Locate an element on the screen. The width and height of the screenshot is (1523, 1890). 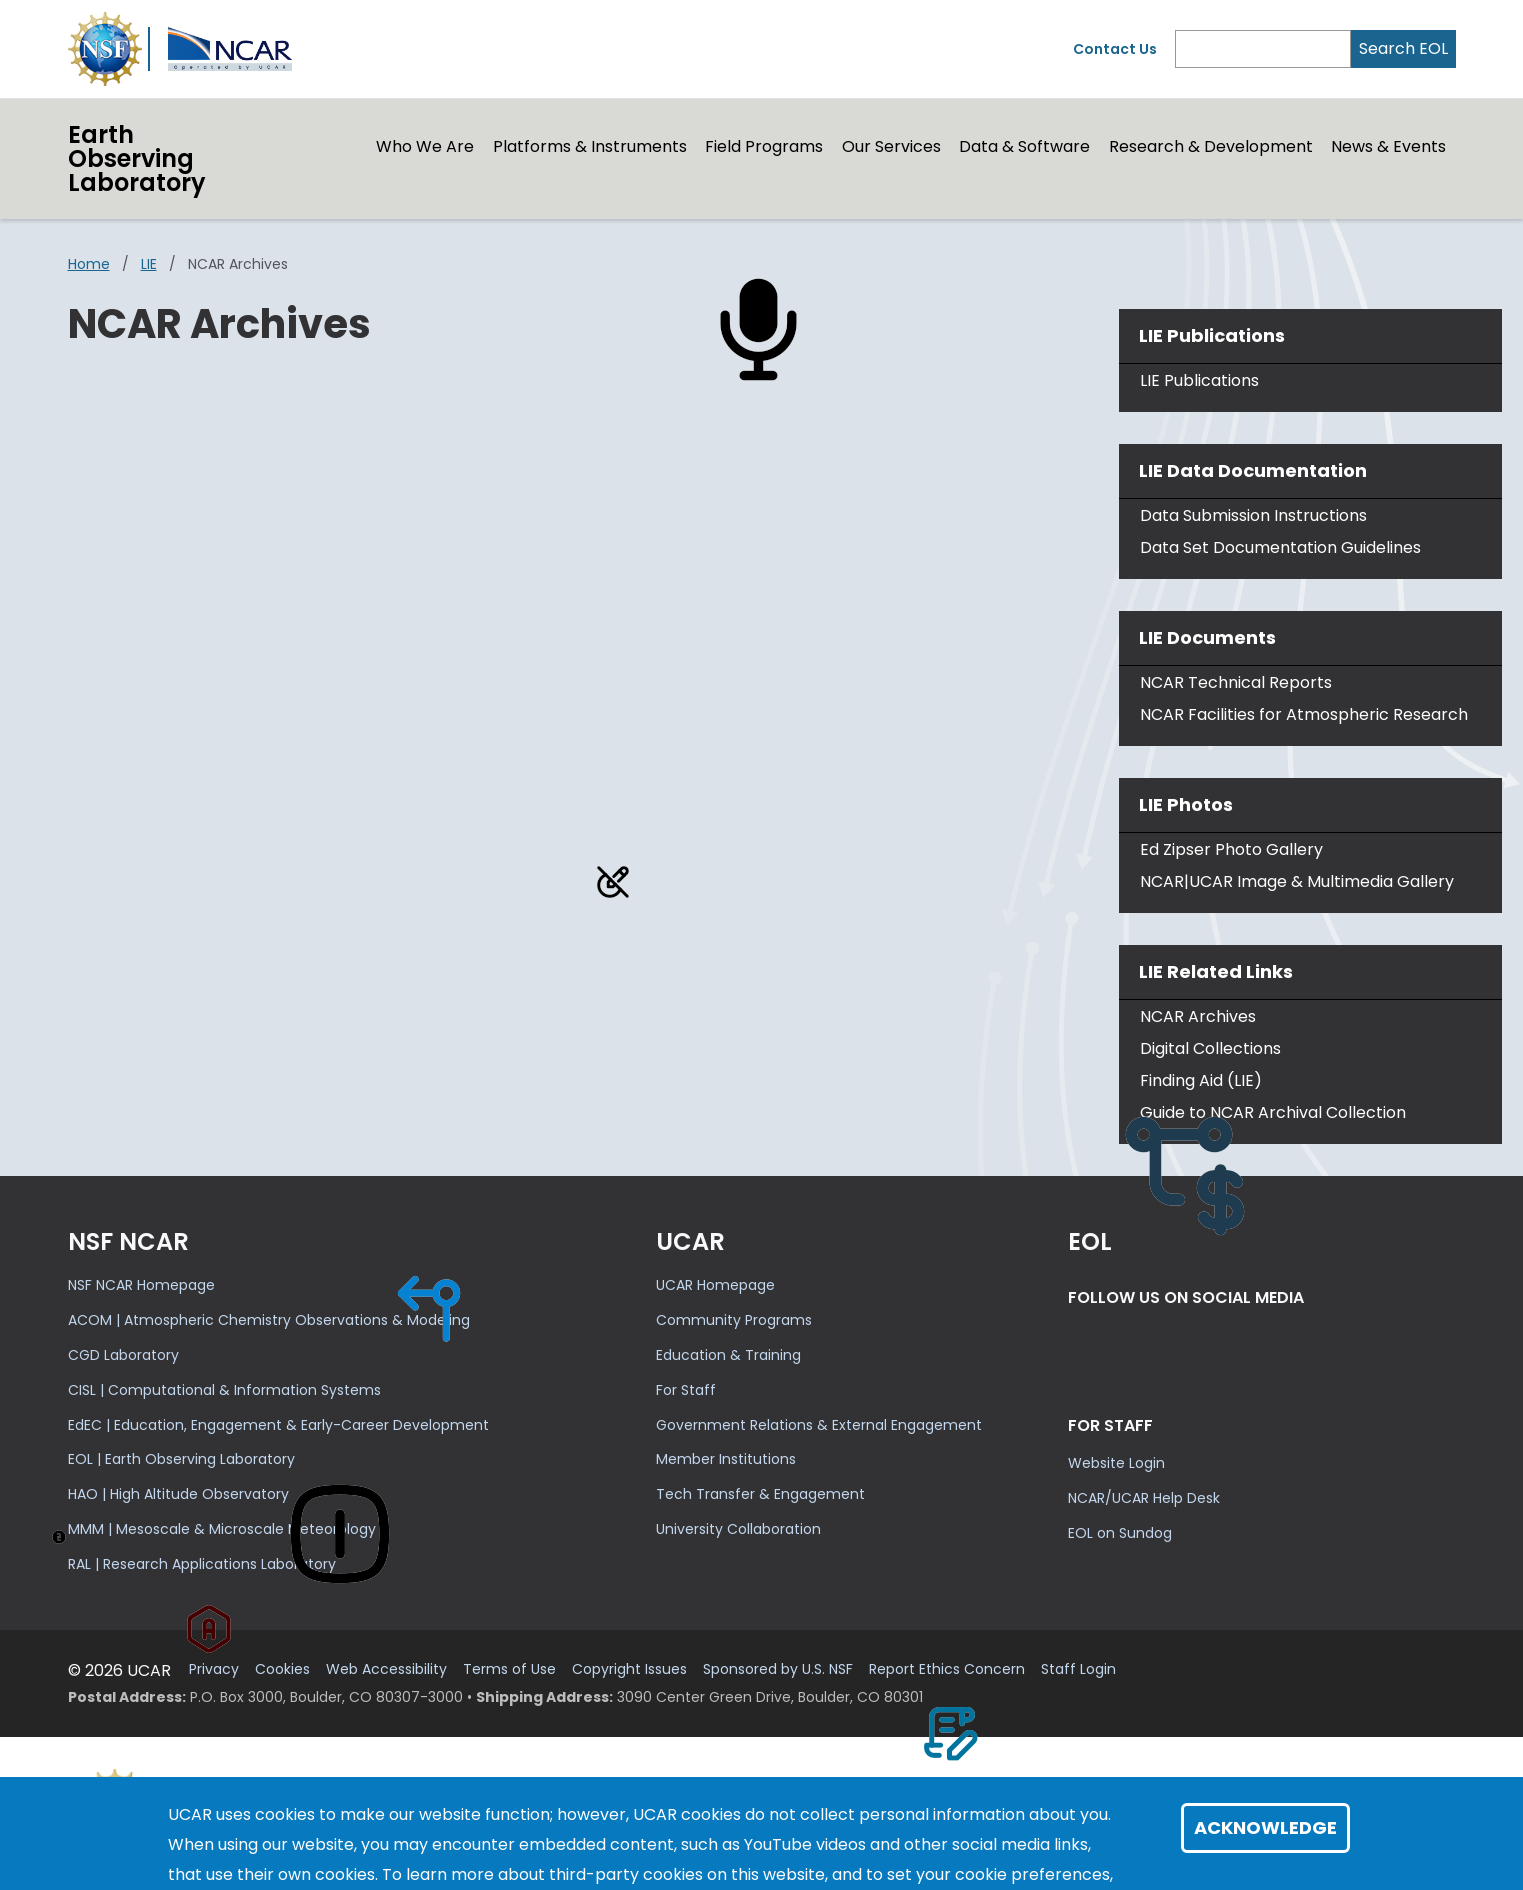
editing is disabled or unavailable is located at coordinates (613, 882).